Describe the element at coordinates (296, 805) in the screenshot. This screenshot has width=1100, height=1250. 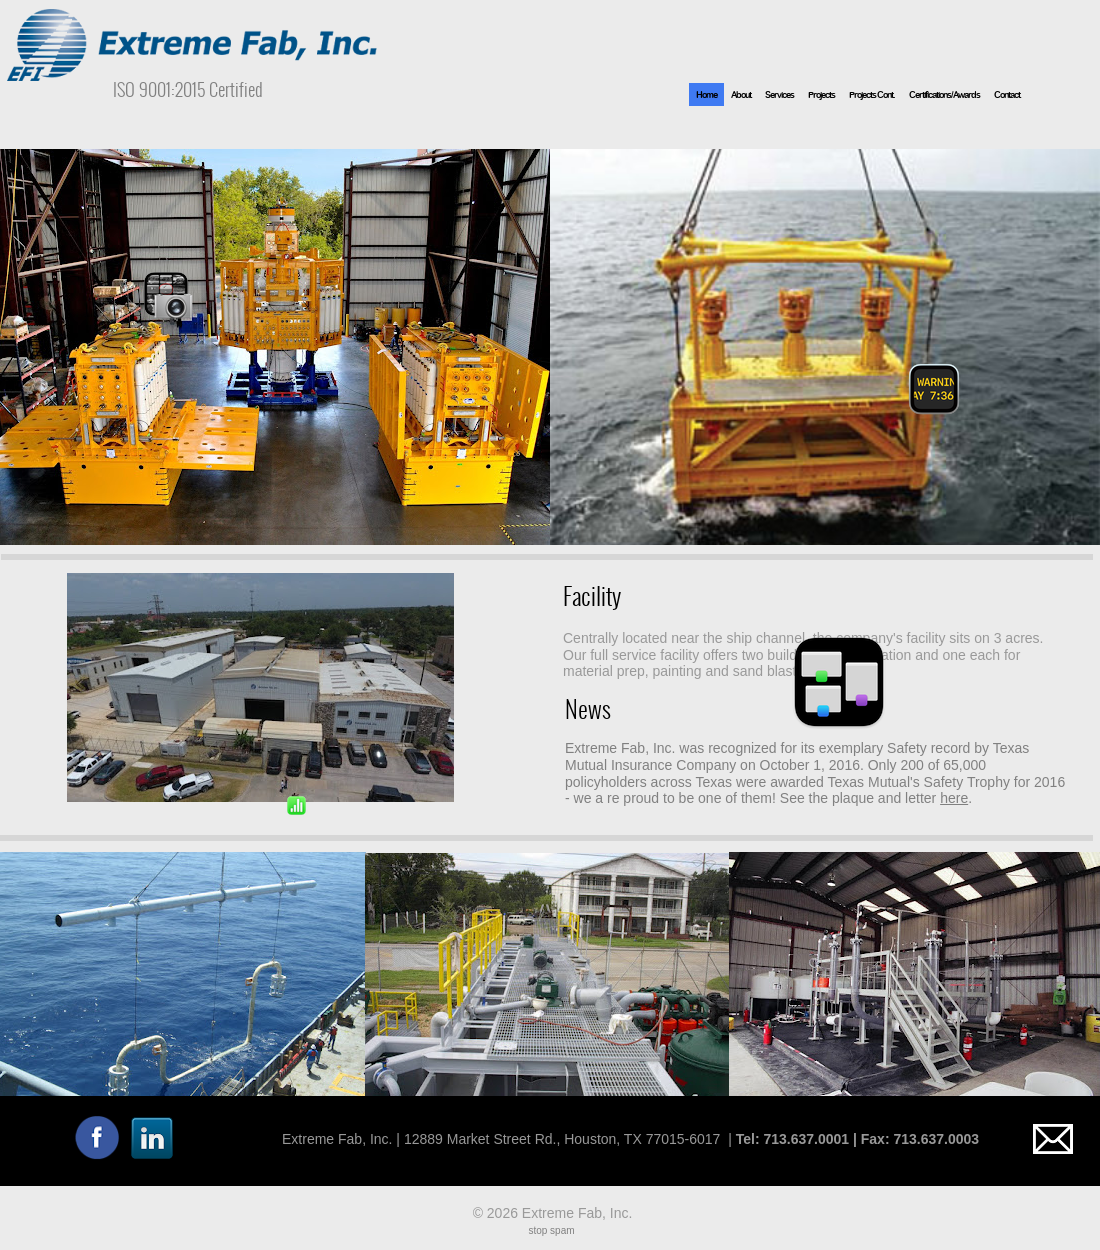
I see `open Numbers spreadsheet app` at that location.